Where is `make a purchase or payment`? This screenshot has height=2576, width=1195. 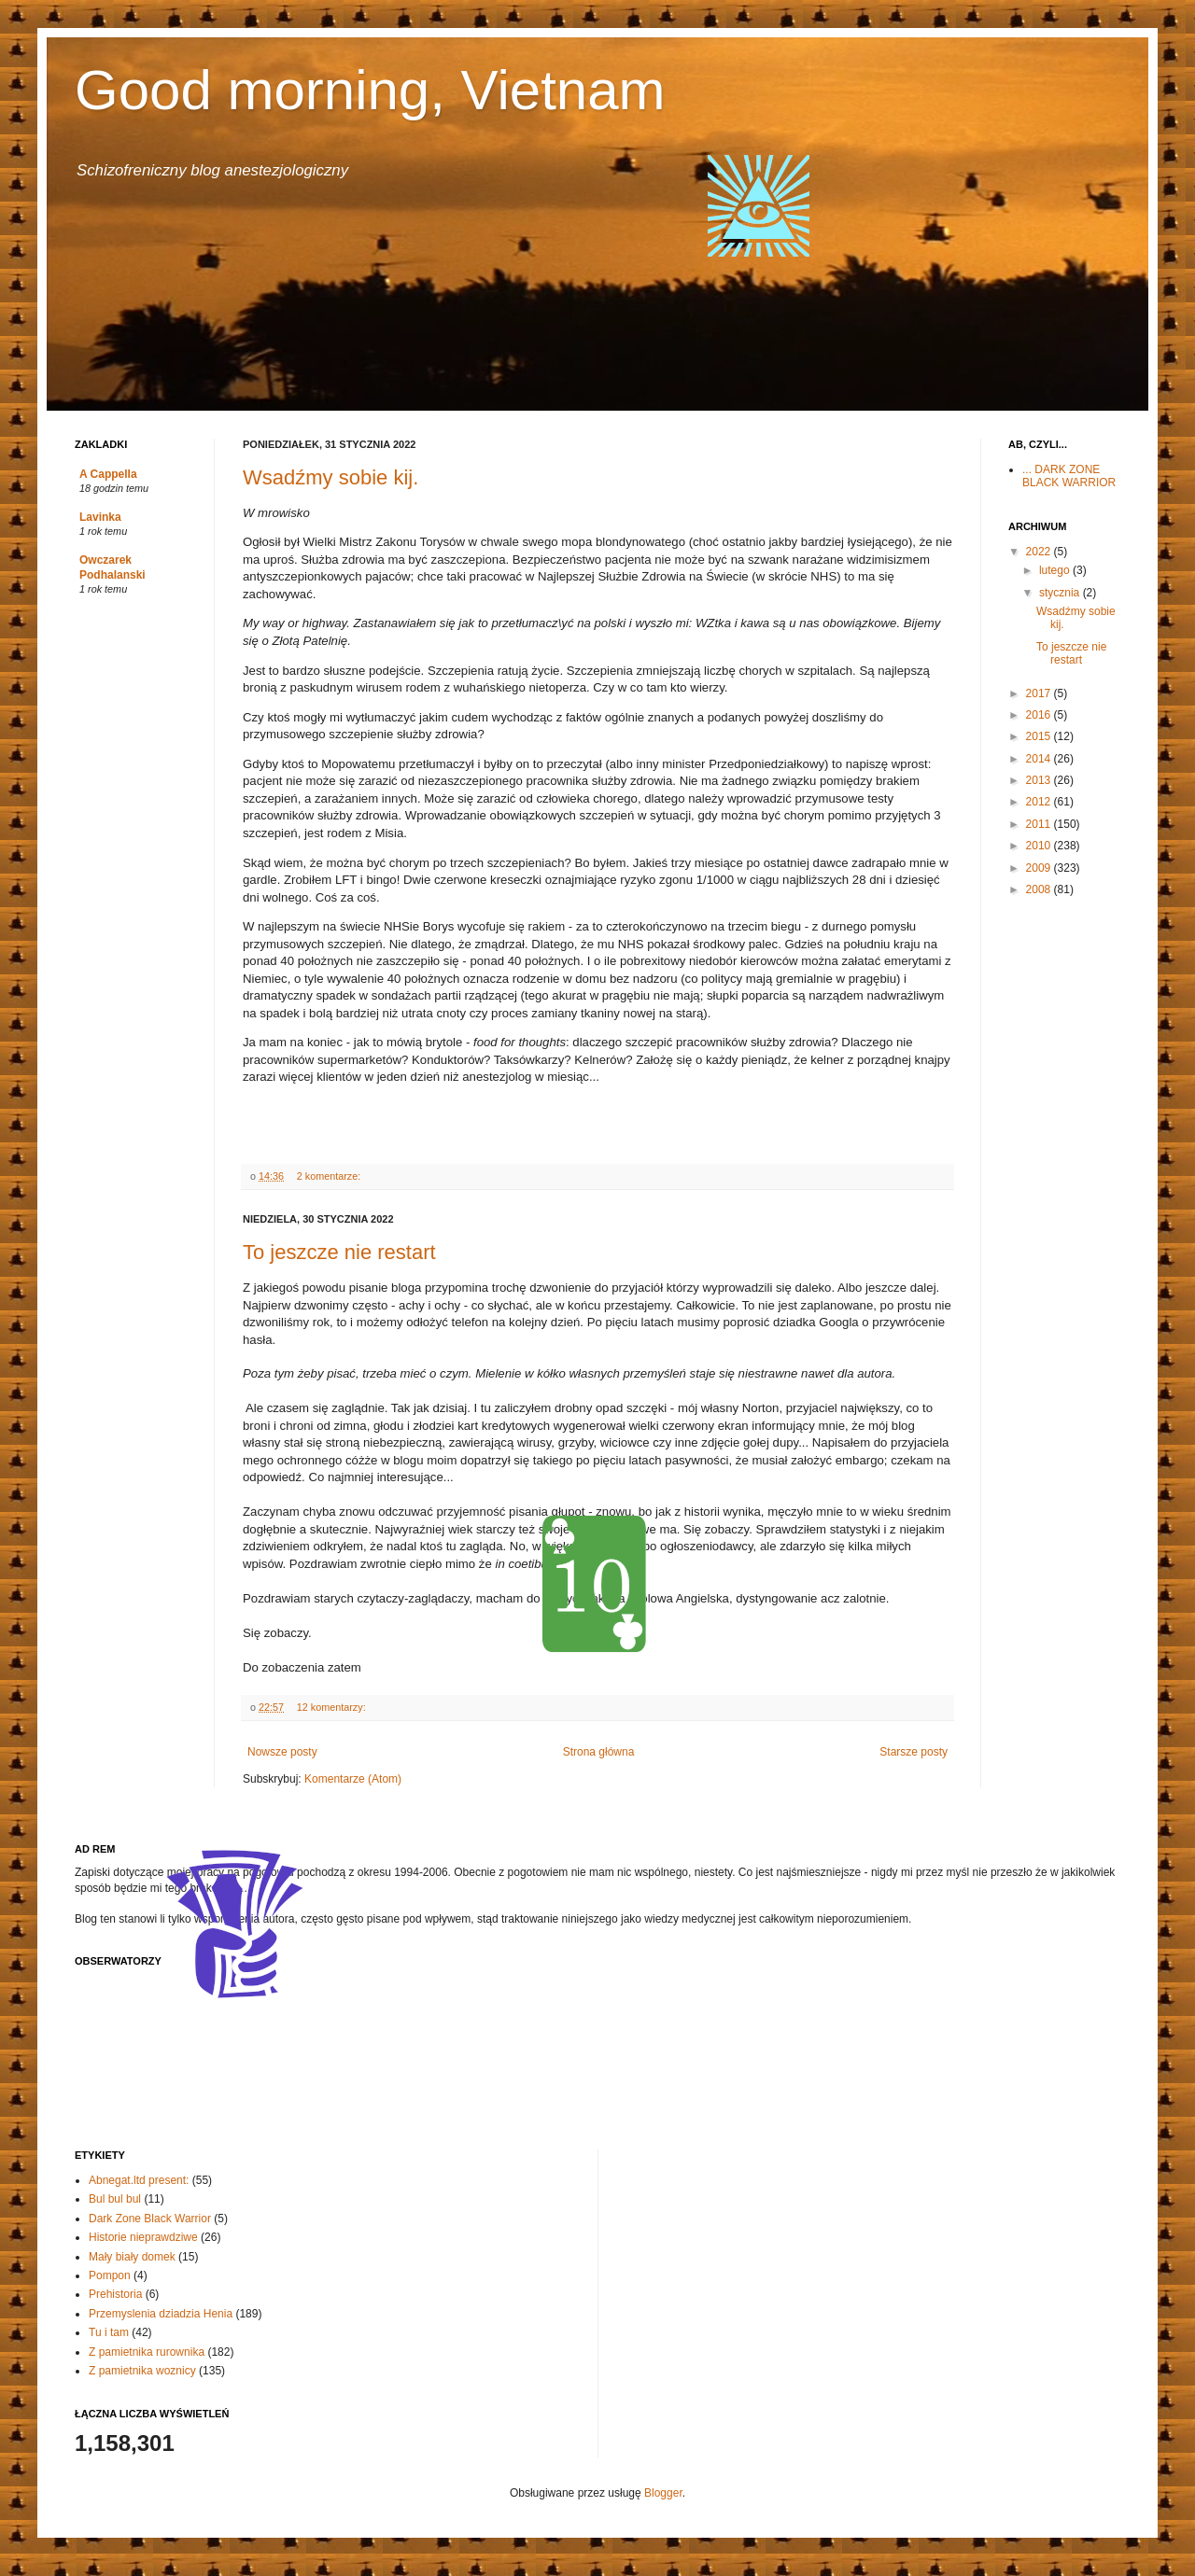
make a purchase or payment is located at coordinates (234, 1924).